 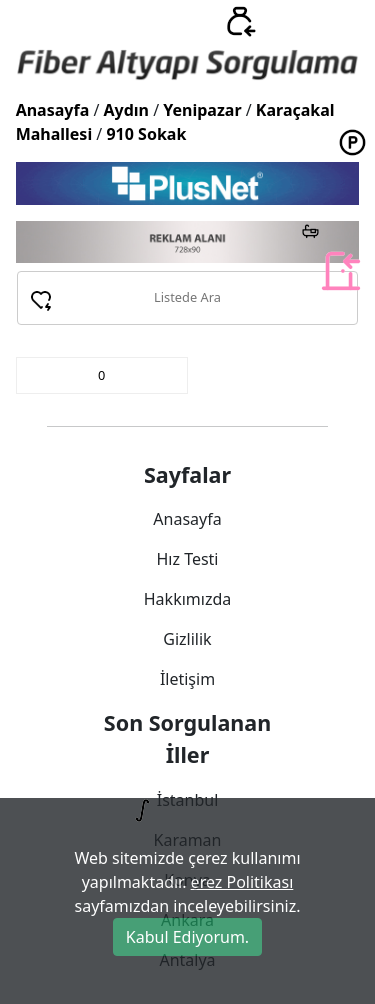 What do you see at coordinates (352, 142) in the screenshot?
I see `find nearby parking locations` at bounding box center [352, 142].